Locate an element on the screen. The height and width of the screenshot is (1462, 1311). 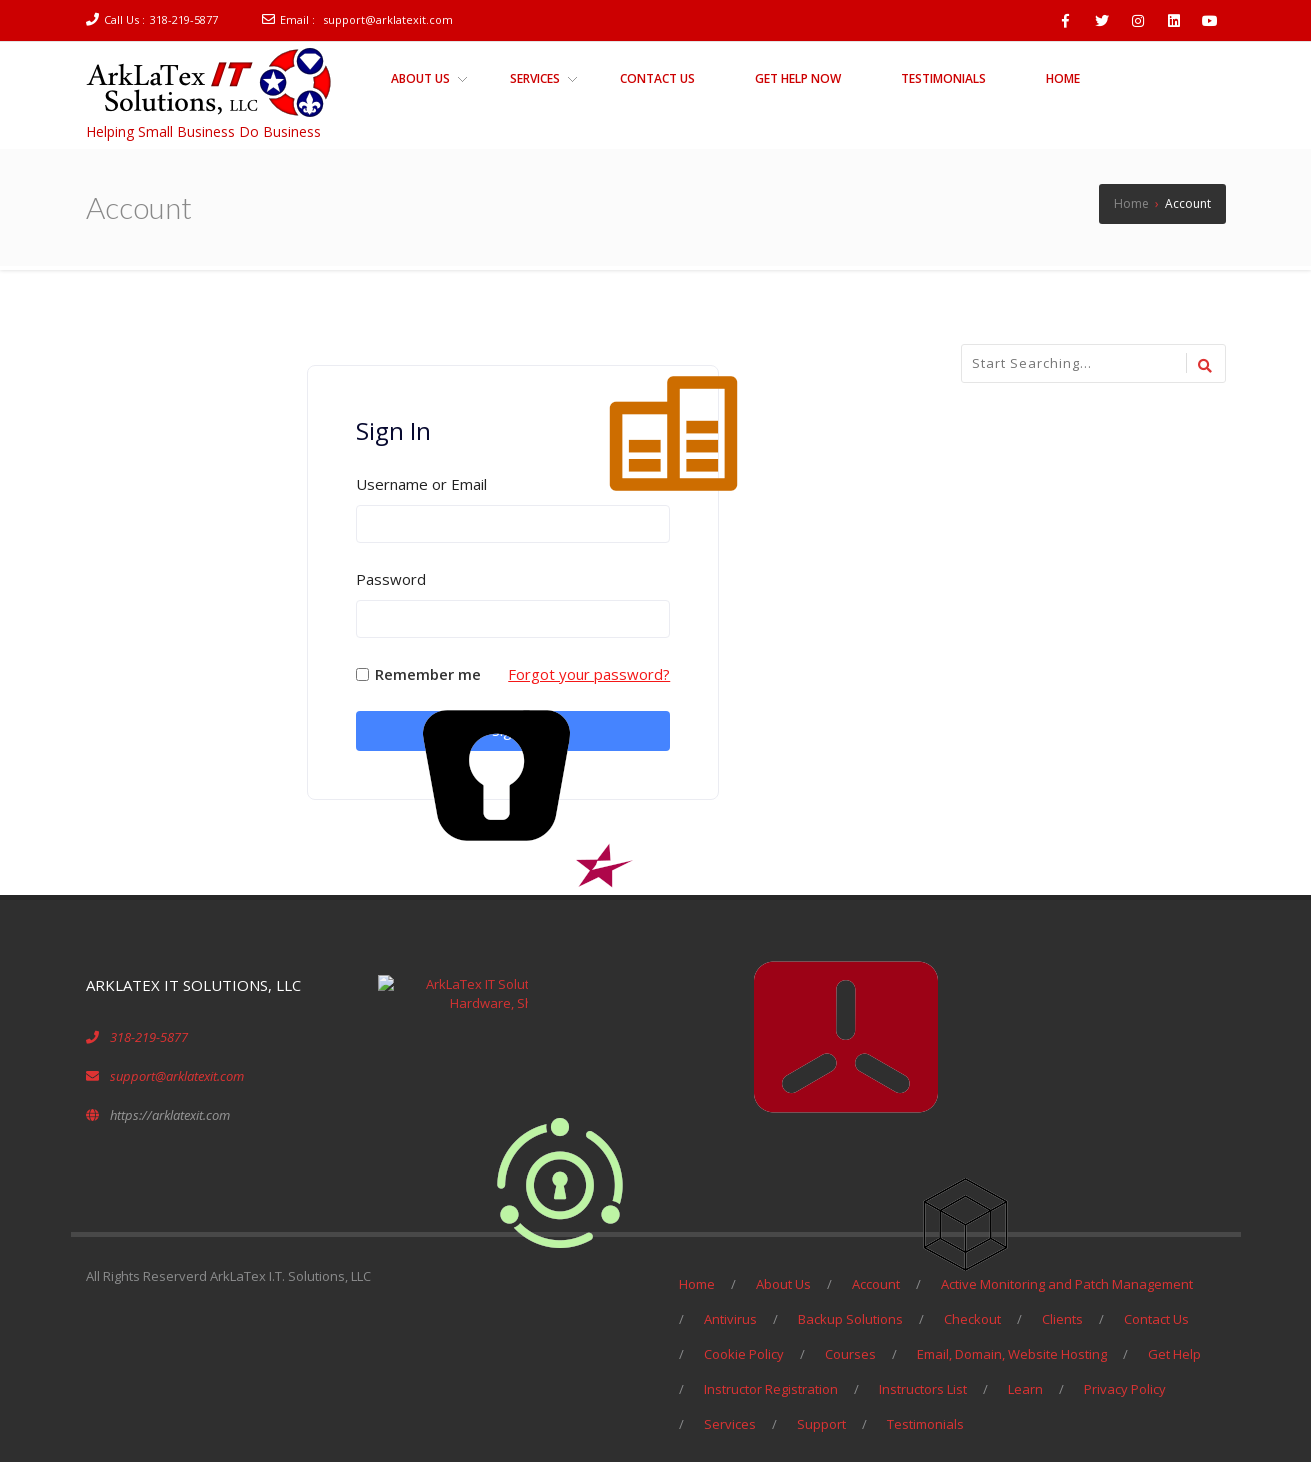
open Apache NetBeans IDE is located at coordinates (965, 1224).